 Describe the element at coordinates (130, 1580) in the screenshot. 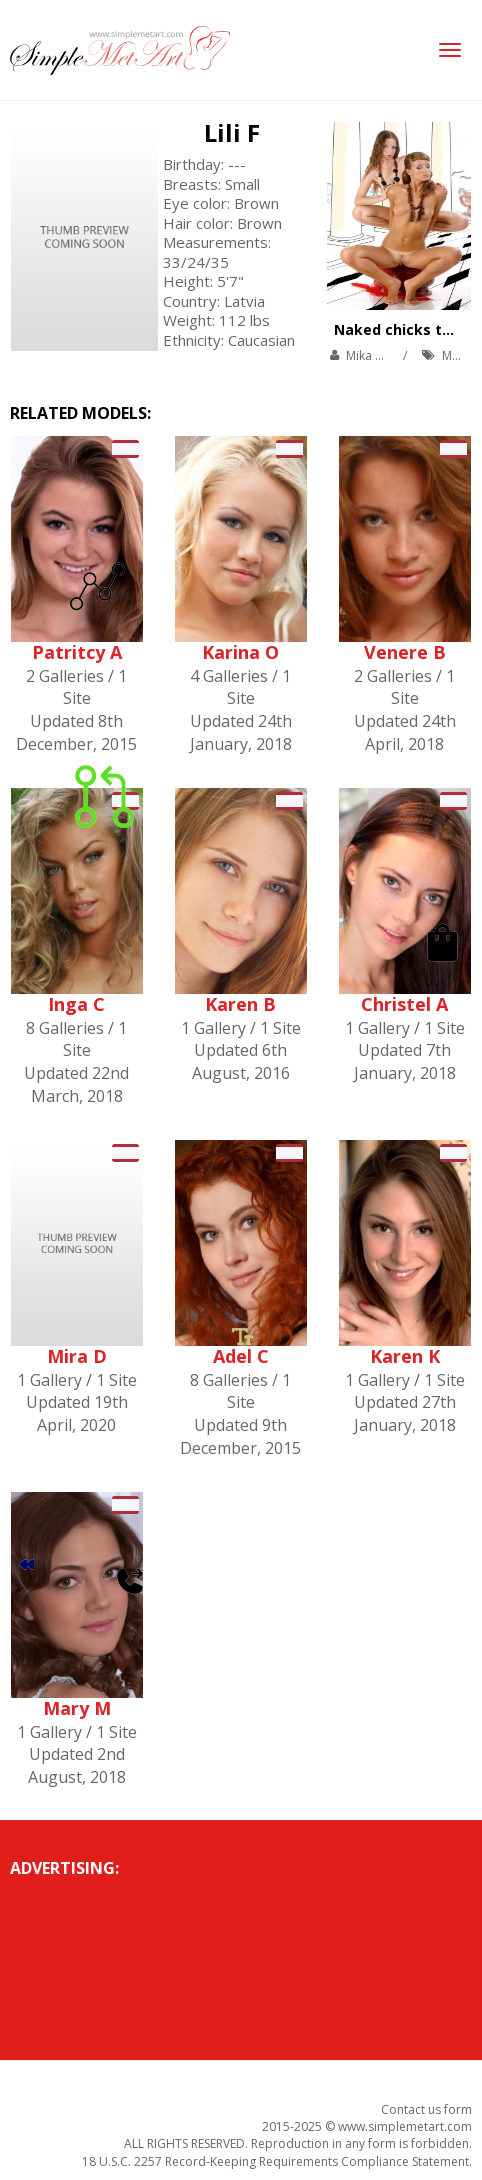

I see `transfer an active call to another person` at that location.